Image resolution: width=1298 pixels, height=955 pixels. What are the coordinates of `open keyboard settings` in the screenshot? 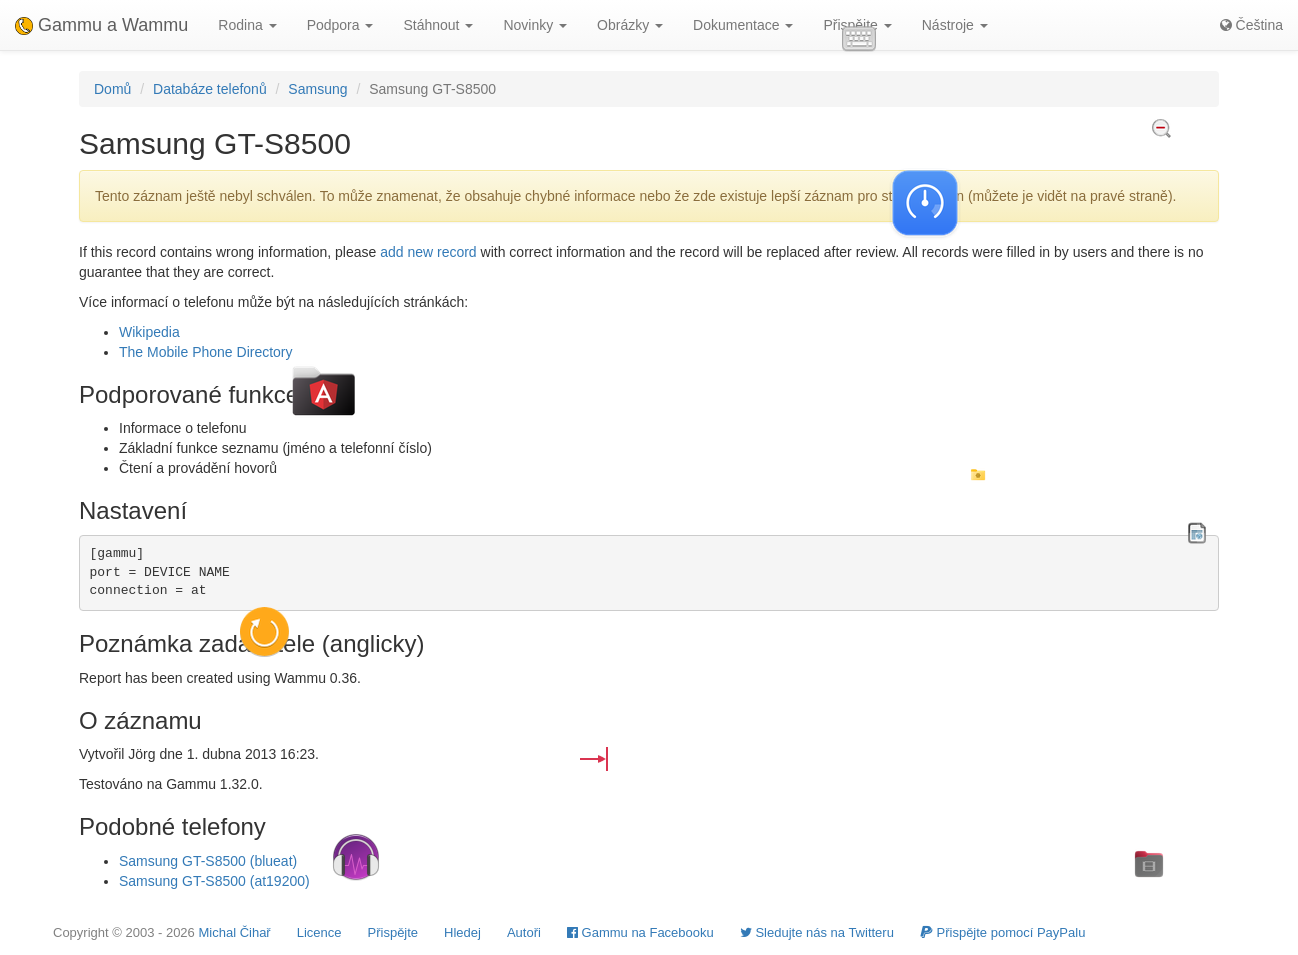 It's located at (859, 39).